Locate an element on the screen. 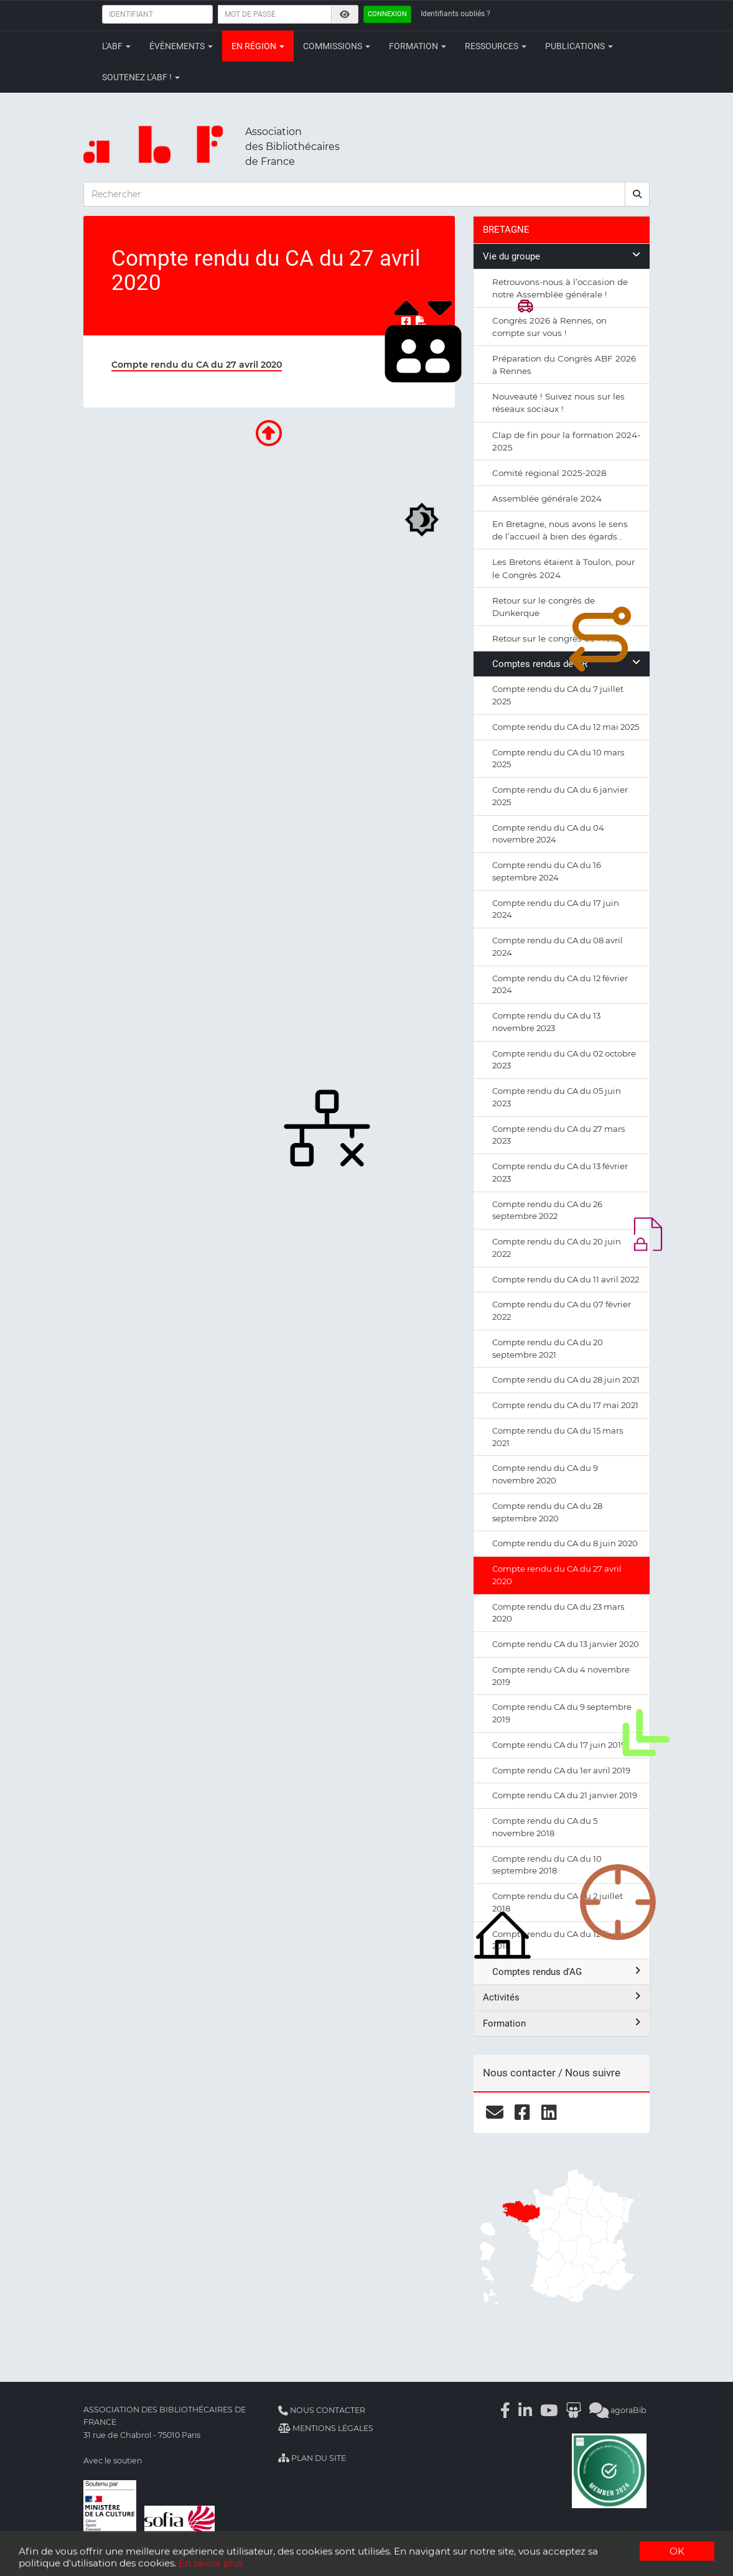 This screenshot has height=2576, width=733. toggle dark mode or night theme is located at coordinates (422, 520).